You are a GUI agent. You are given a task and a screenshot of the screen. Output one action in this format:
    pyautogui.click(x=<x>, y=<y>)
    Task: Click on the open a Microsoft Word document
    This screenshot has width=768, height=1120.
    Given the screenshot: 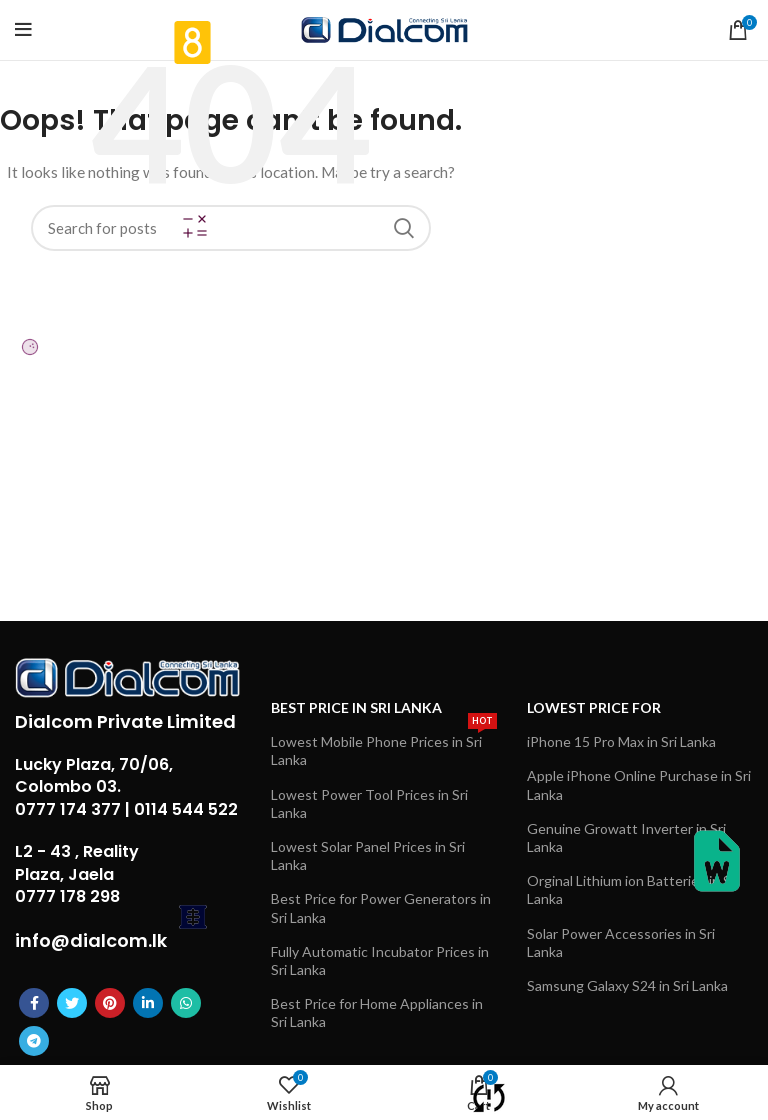 What is the action you would take?
    pyautogui.click(x=717, y=861)
    